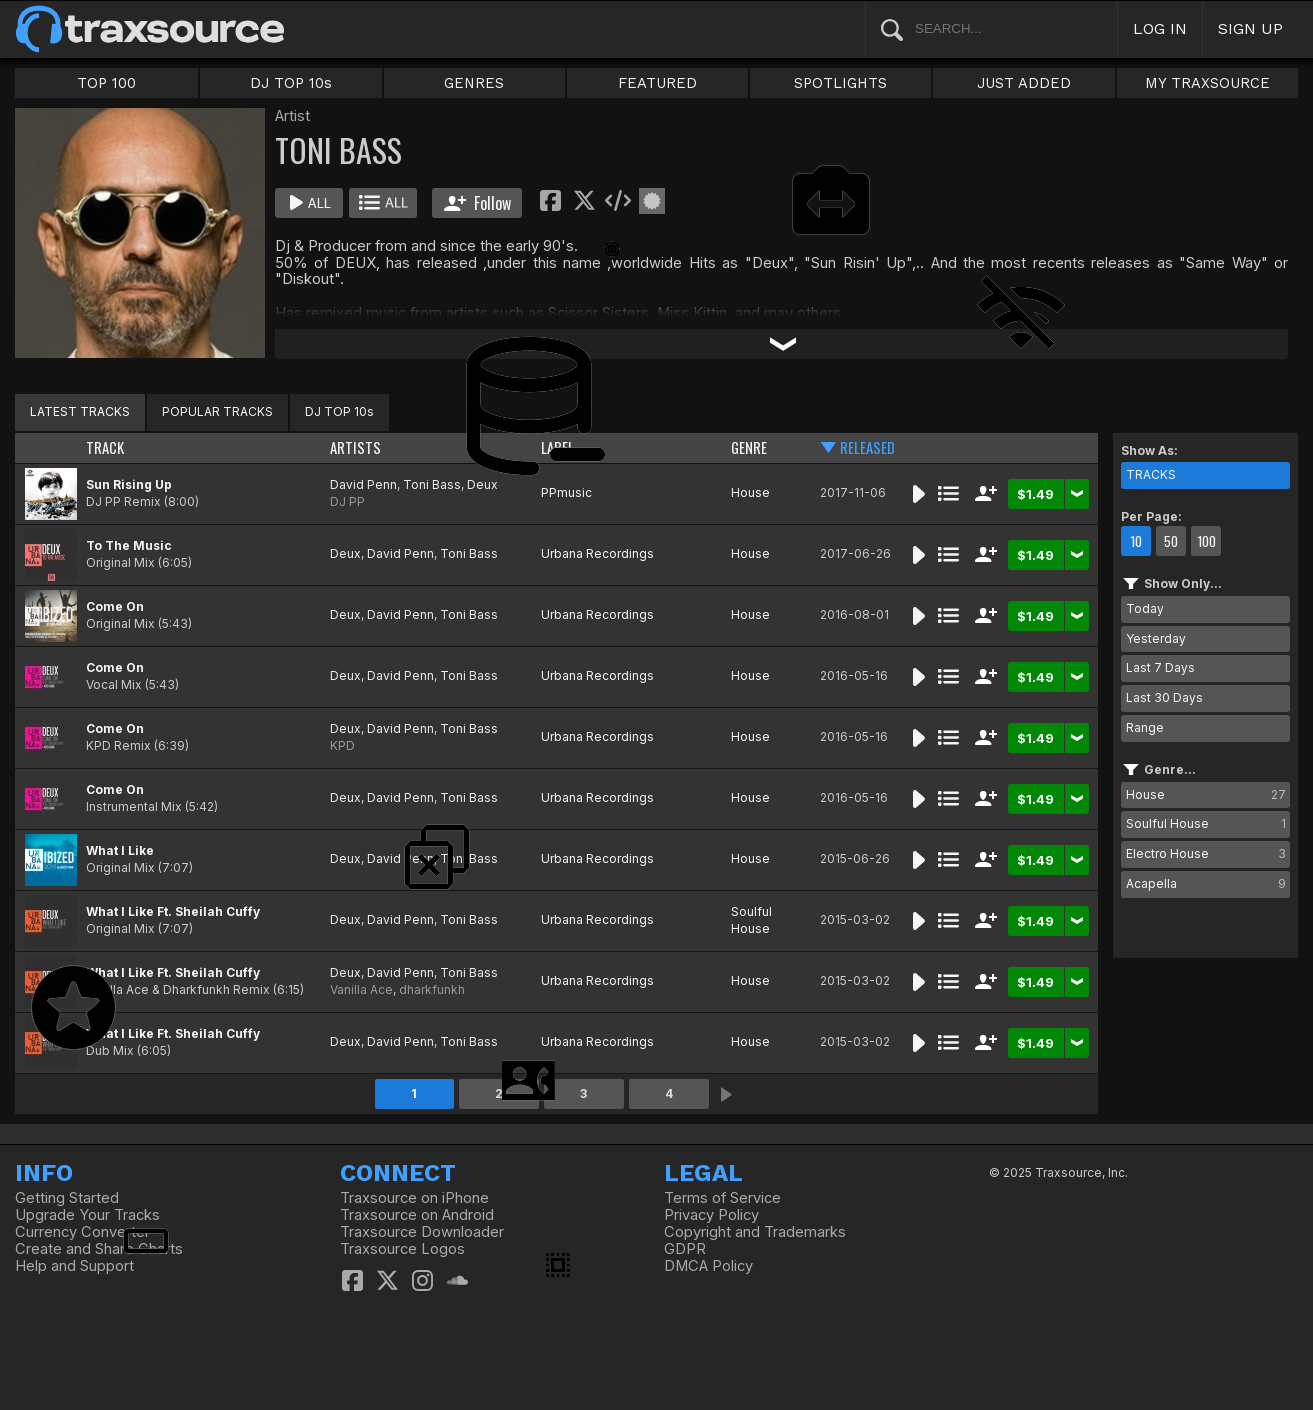  I want to click on indicates wifi is disabled or disconnected, so click(1021, 317).